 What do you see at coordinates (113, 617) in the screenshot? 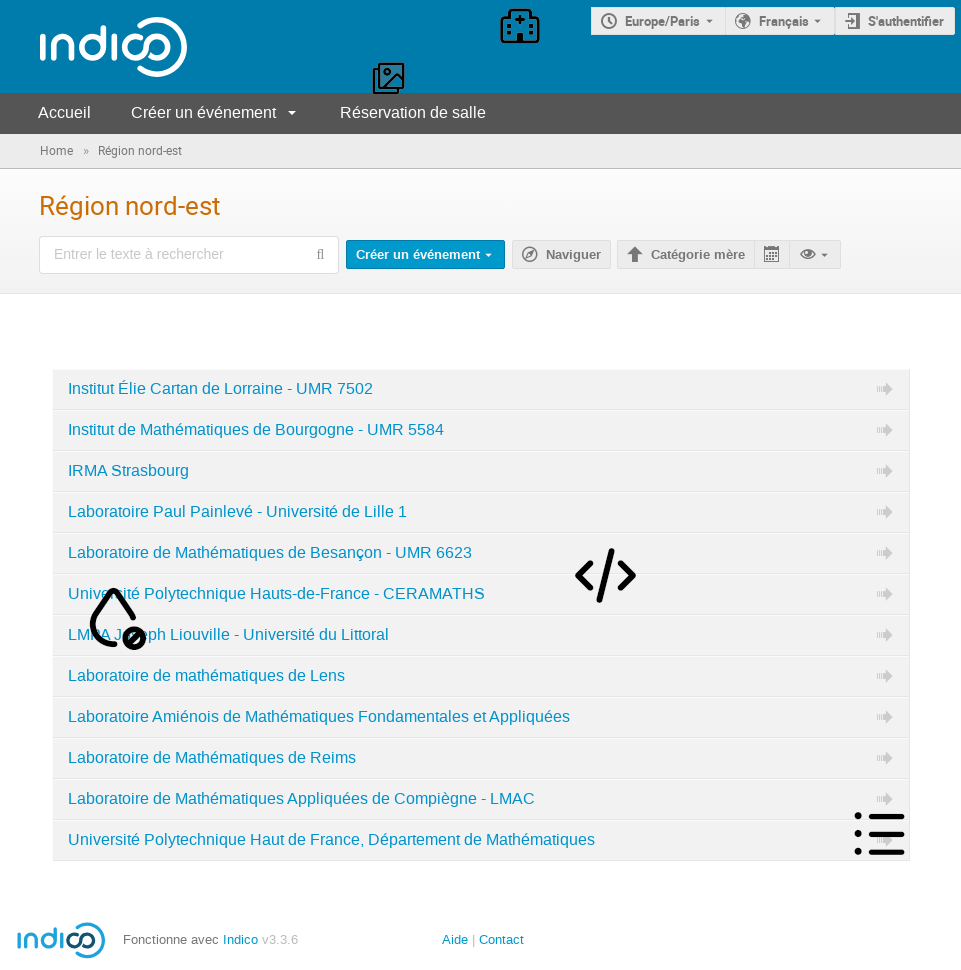
I see `disable water or liquid-related feature` at bounding box center [113, 617].